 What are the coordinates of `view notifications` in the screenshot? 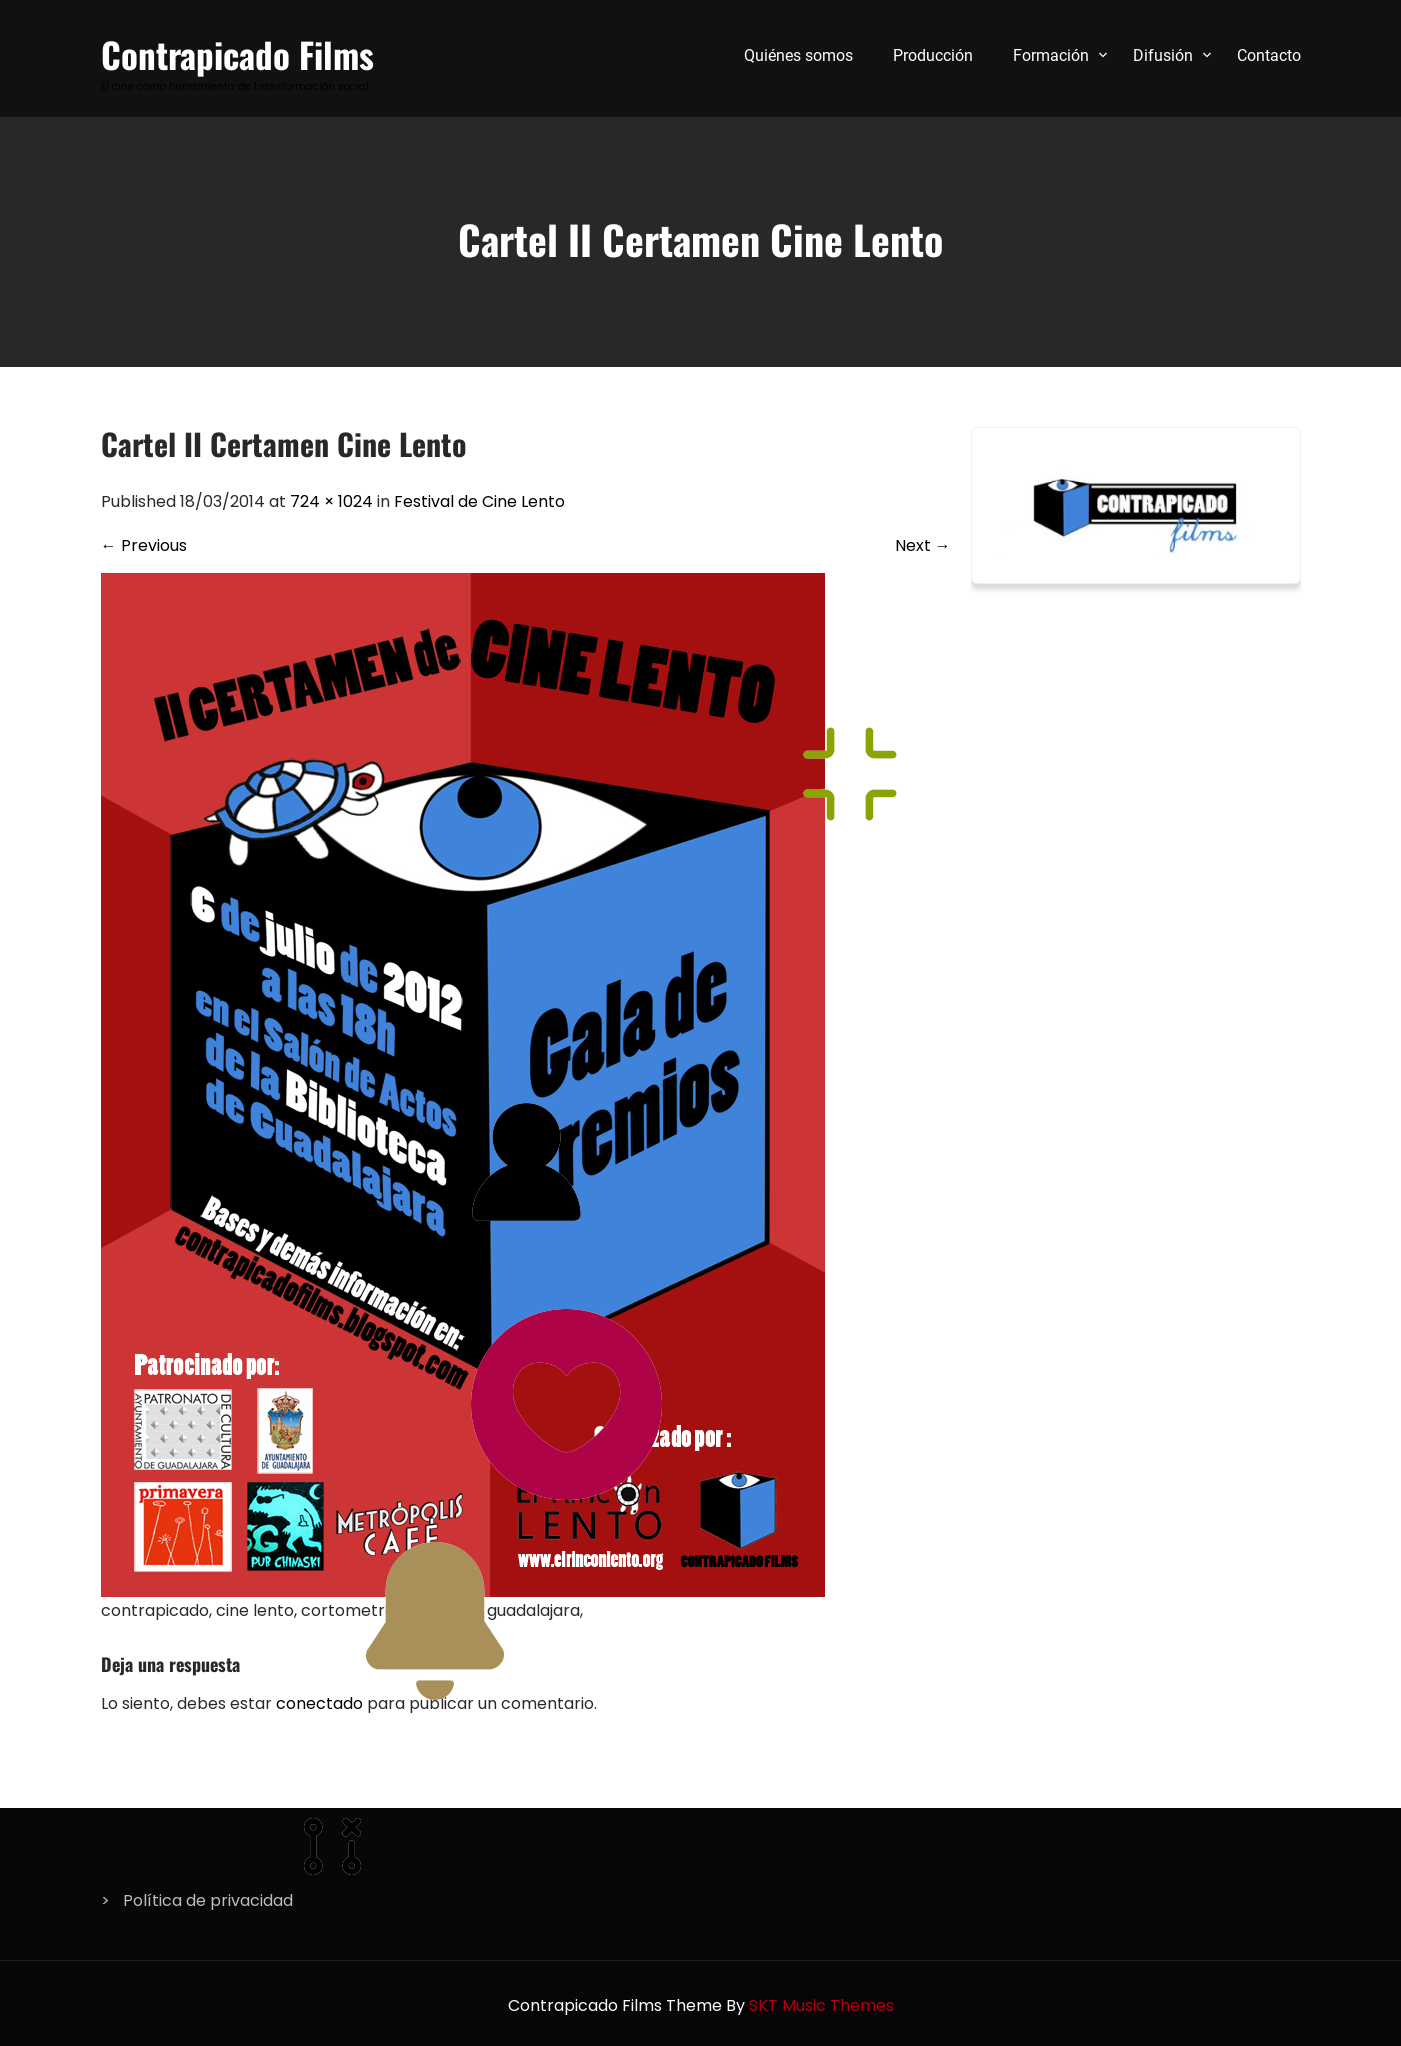 It's located at (435, 1621).